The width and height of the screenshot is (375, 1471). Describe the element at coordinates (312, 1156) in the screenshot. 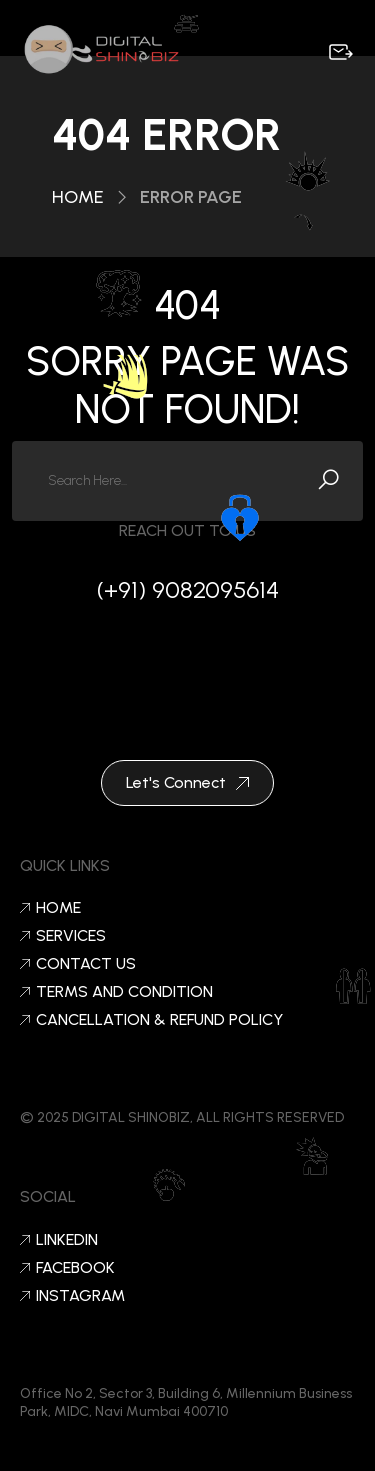

I see `indicates distraction or loss of focus` at that location.